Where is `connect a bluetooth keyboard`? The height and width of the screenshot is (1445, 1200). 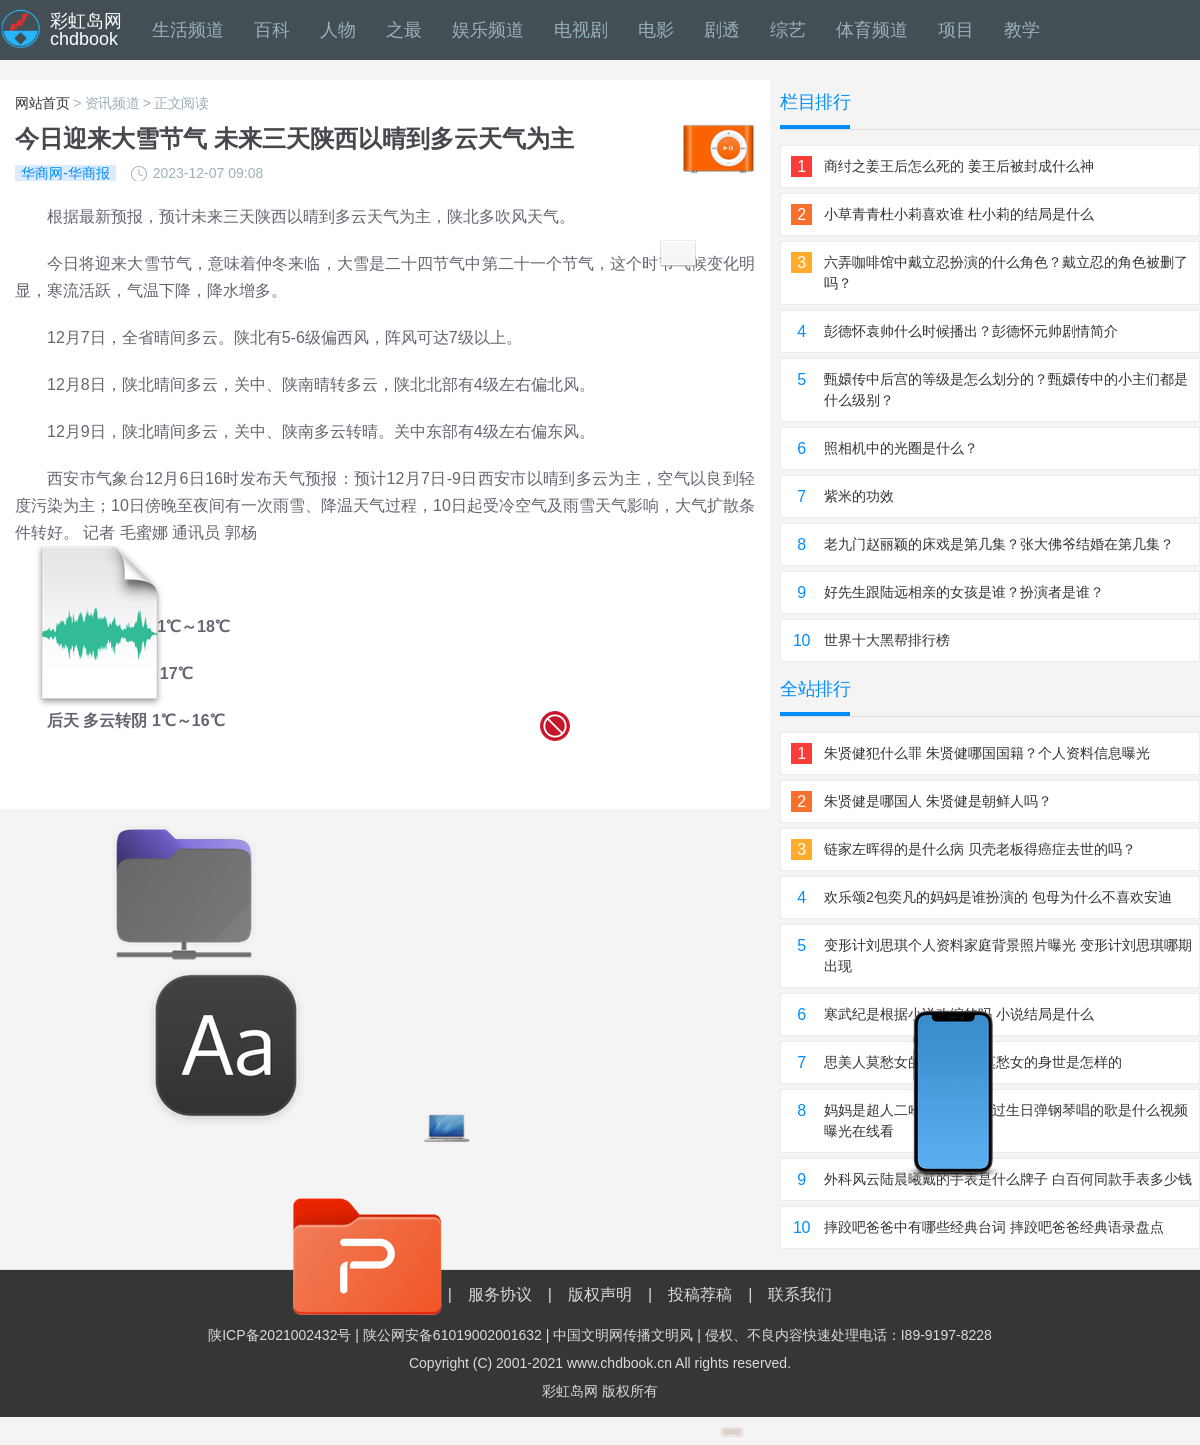 connect a bluetooth keyboard is located at coordinates (732, 1432).